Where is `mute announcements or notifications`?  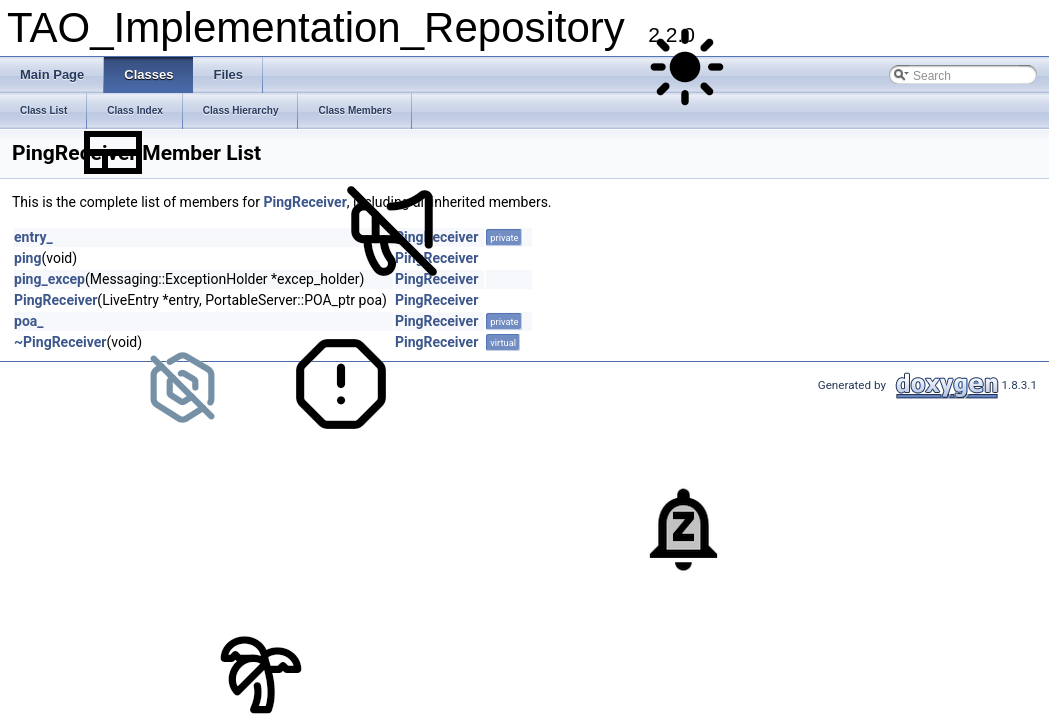
mute announcements or notifications is located at coordinates (392, 231).